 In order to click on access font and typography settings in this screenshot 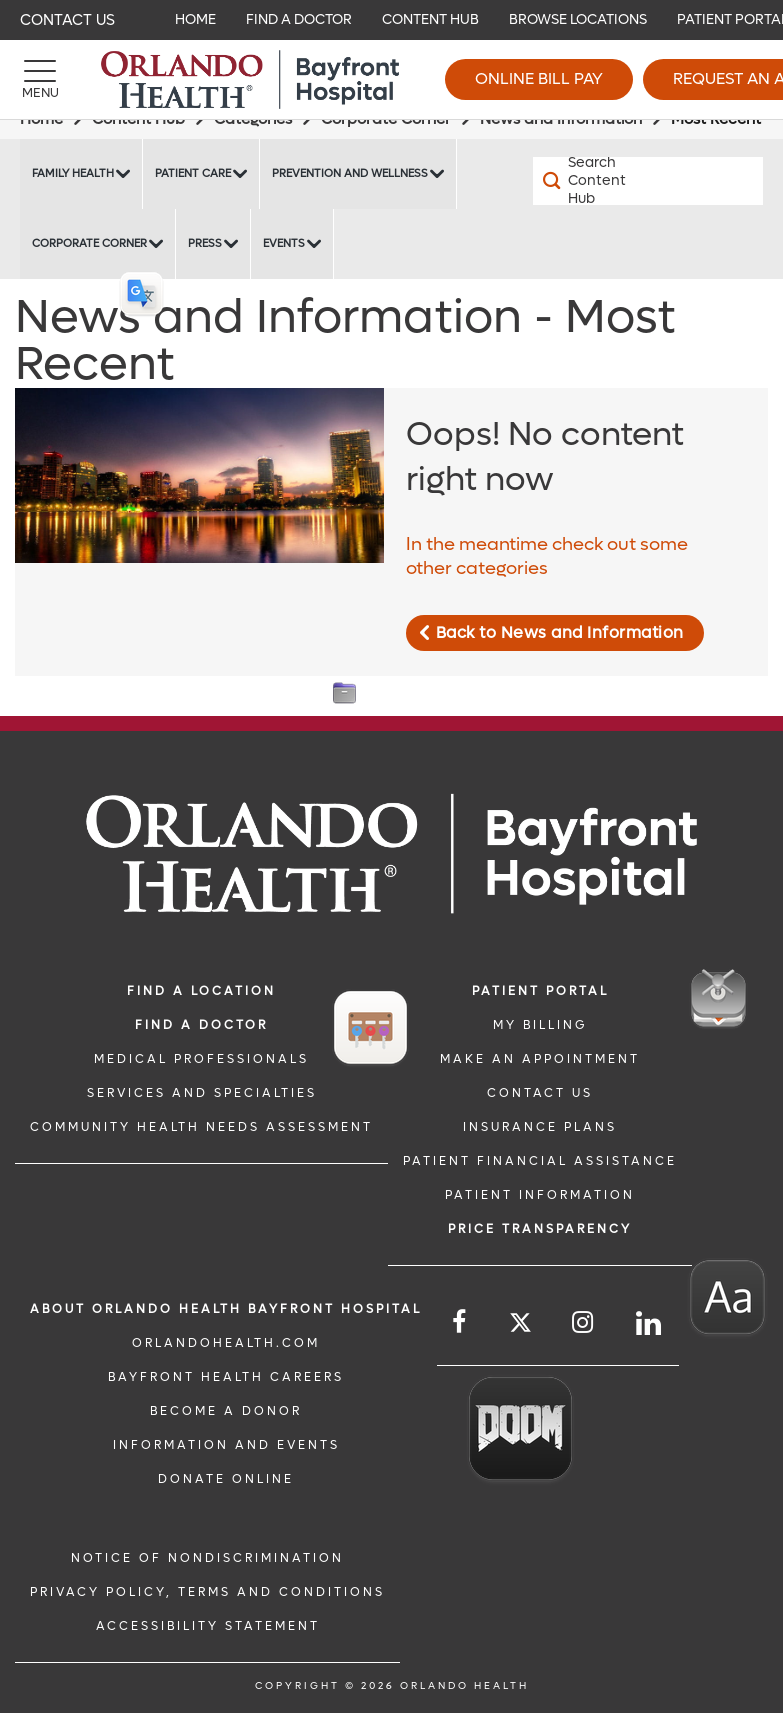, I will do `click(727, 1298)`.